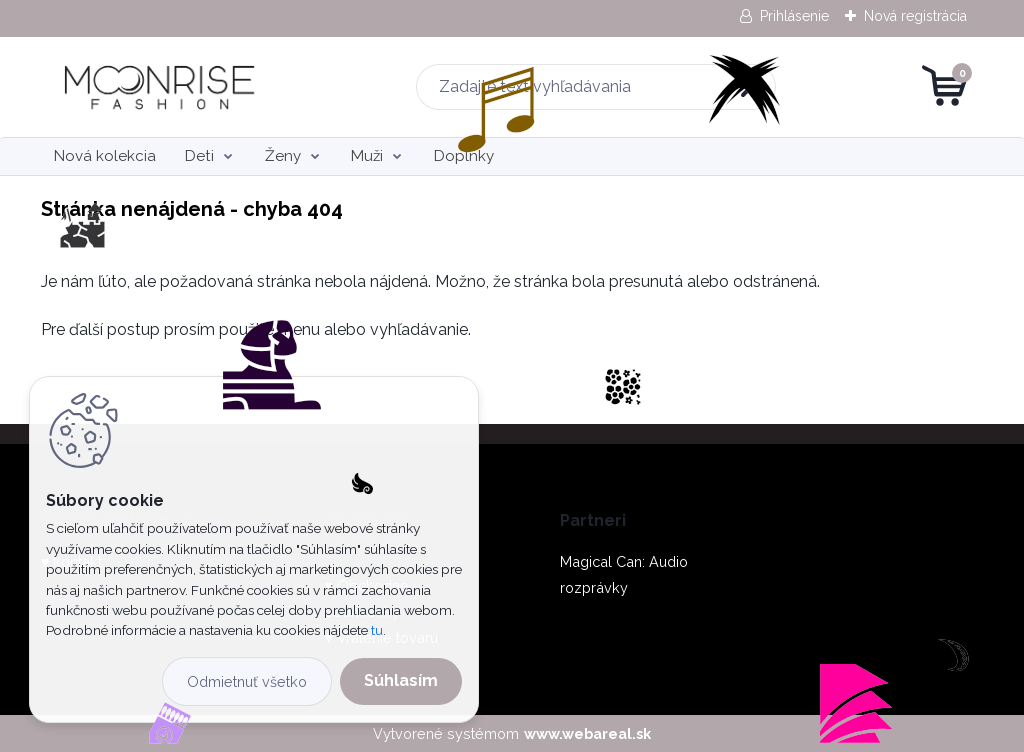 Image resolution: width=1024 pixels, height=752 pixels. Describe the element at coordinates (623, 387) in the screenshot. I see `access the garden or floral collection` at that location.